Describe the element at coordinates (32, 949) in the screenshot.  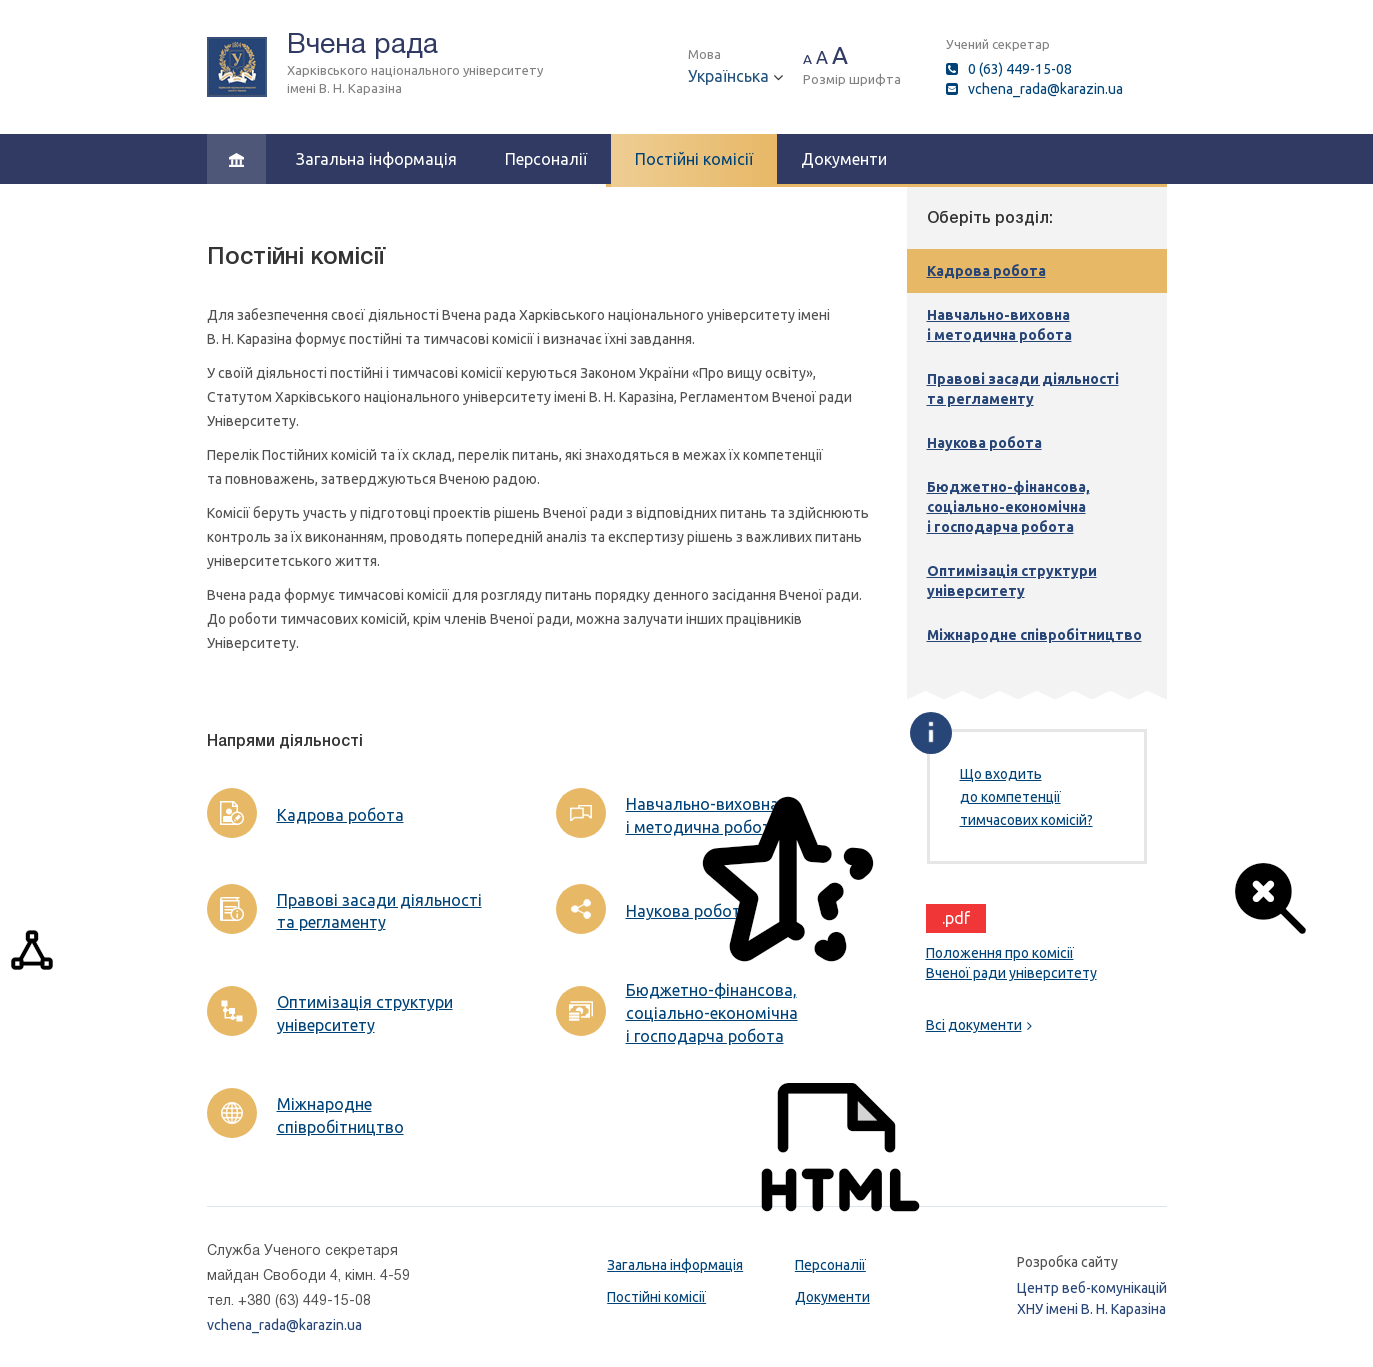
I see `create a triangle shape in vector editing mode` at that location.